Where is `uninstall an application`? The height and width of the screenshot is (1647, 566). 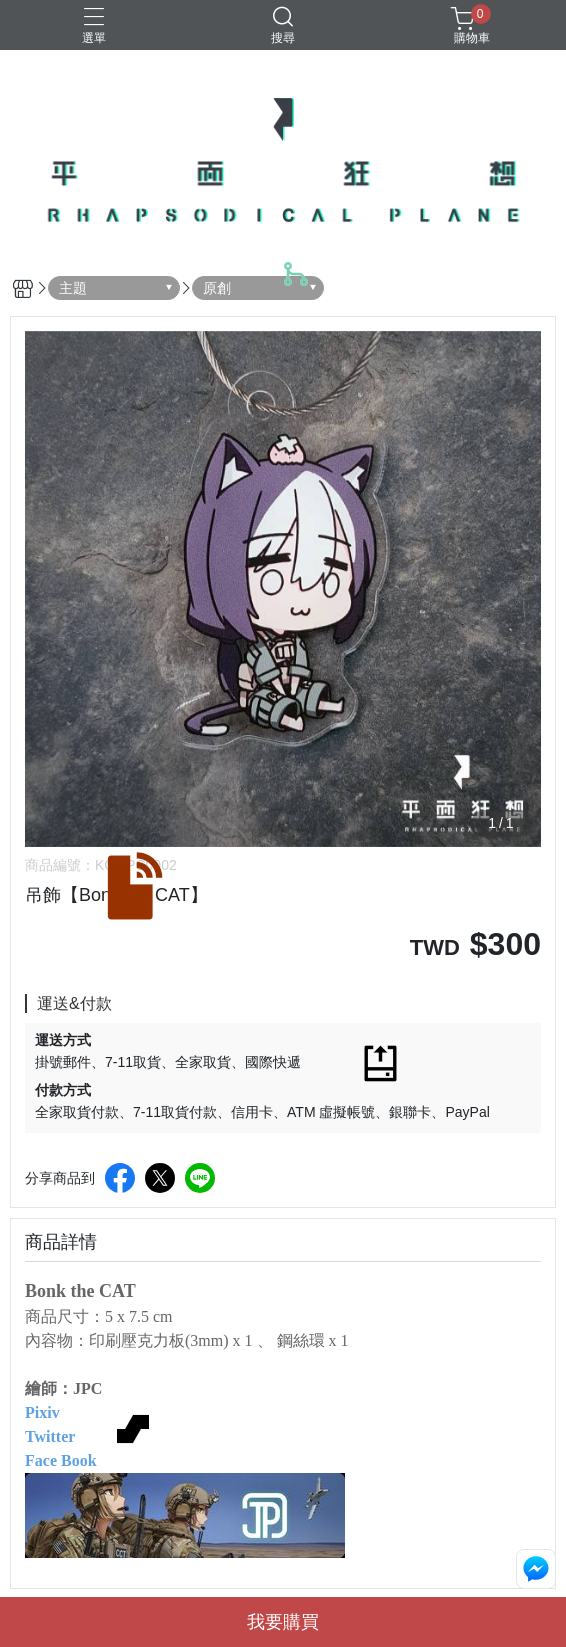
uninstall an application is located at coordinates (380, 1063).